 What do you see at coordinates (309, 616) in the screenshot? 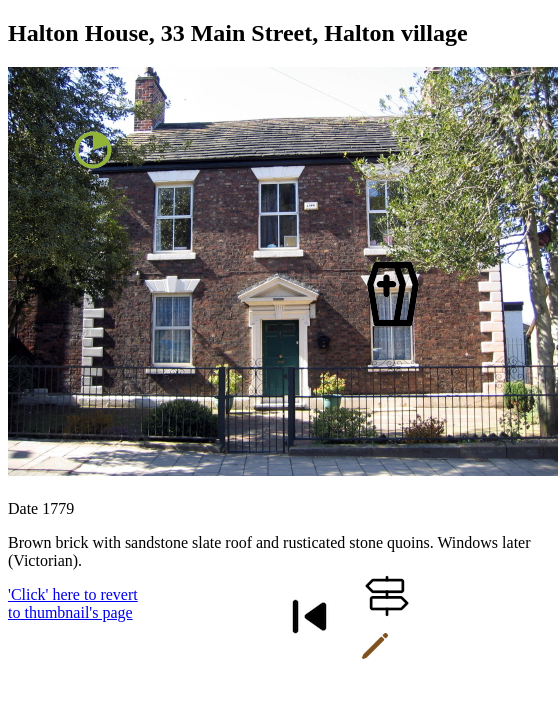
I see `skip to the previous track` at bounding box center [309, 616].